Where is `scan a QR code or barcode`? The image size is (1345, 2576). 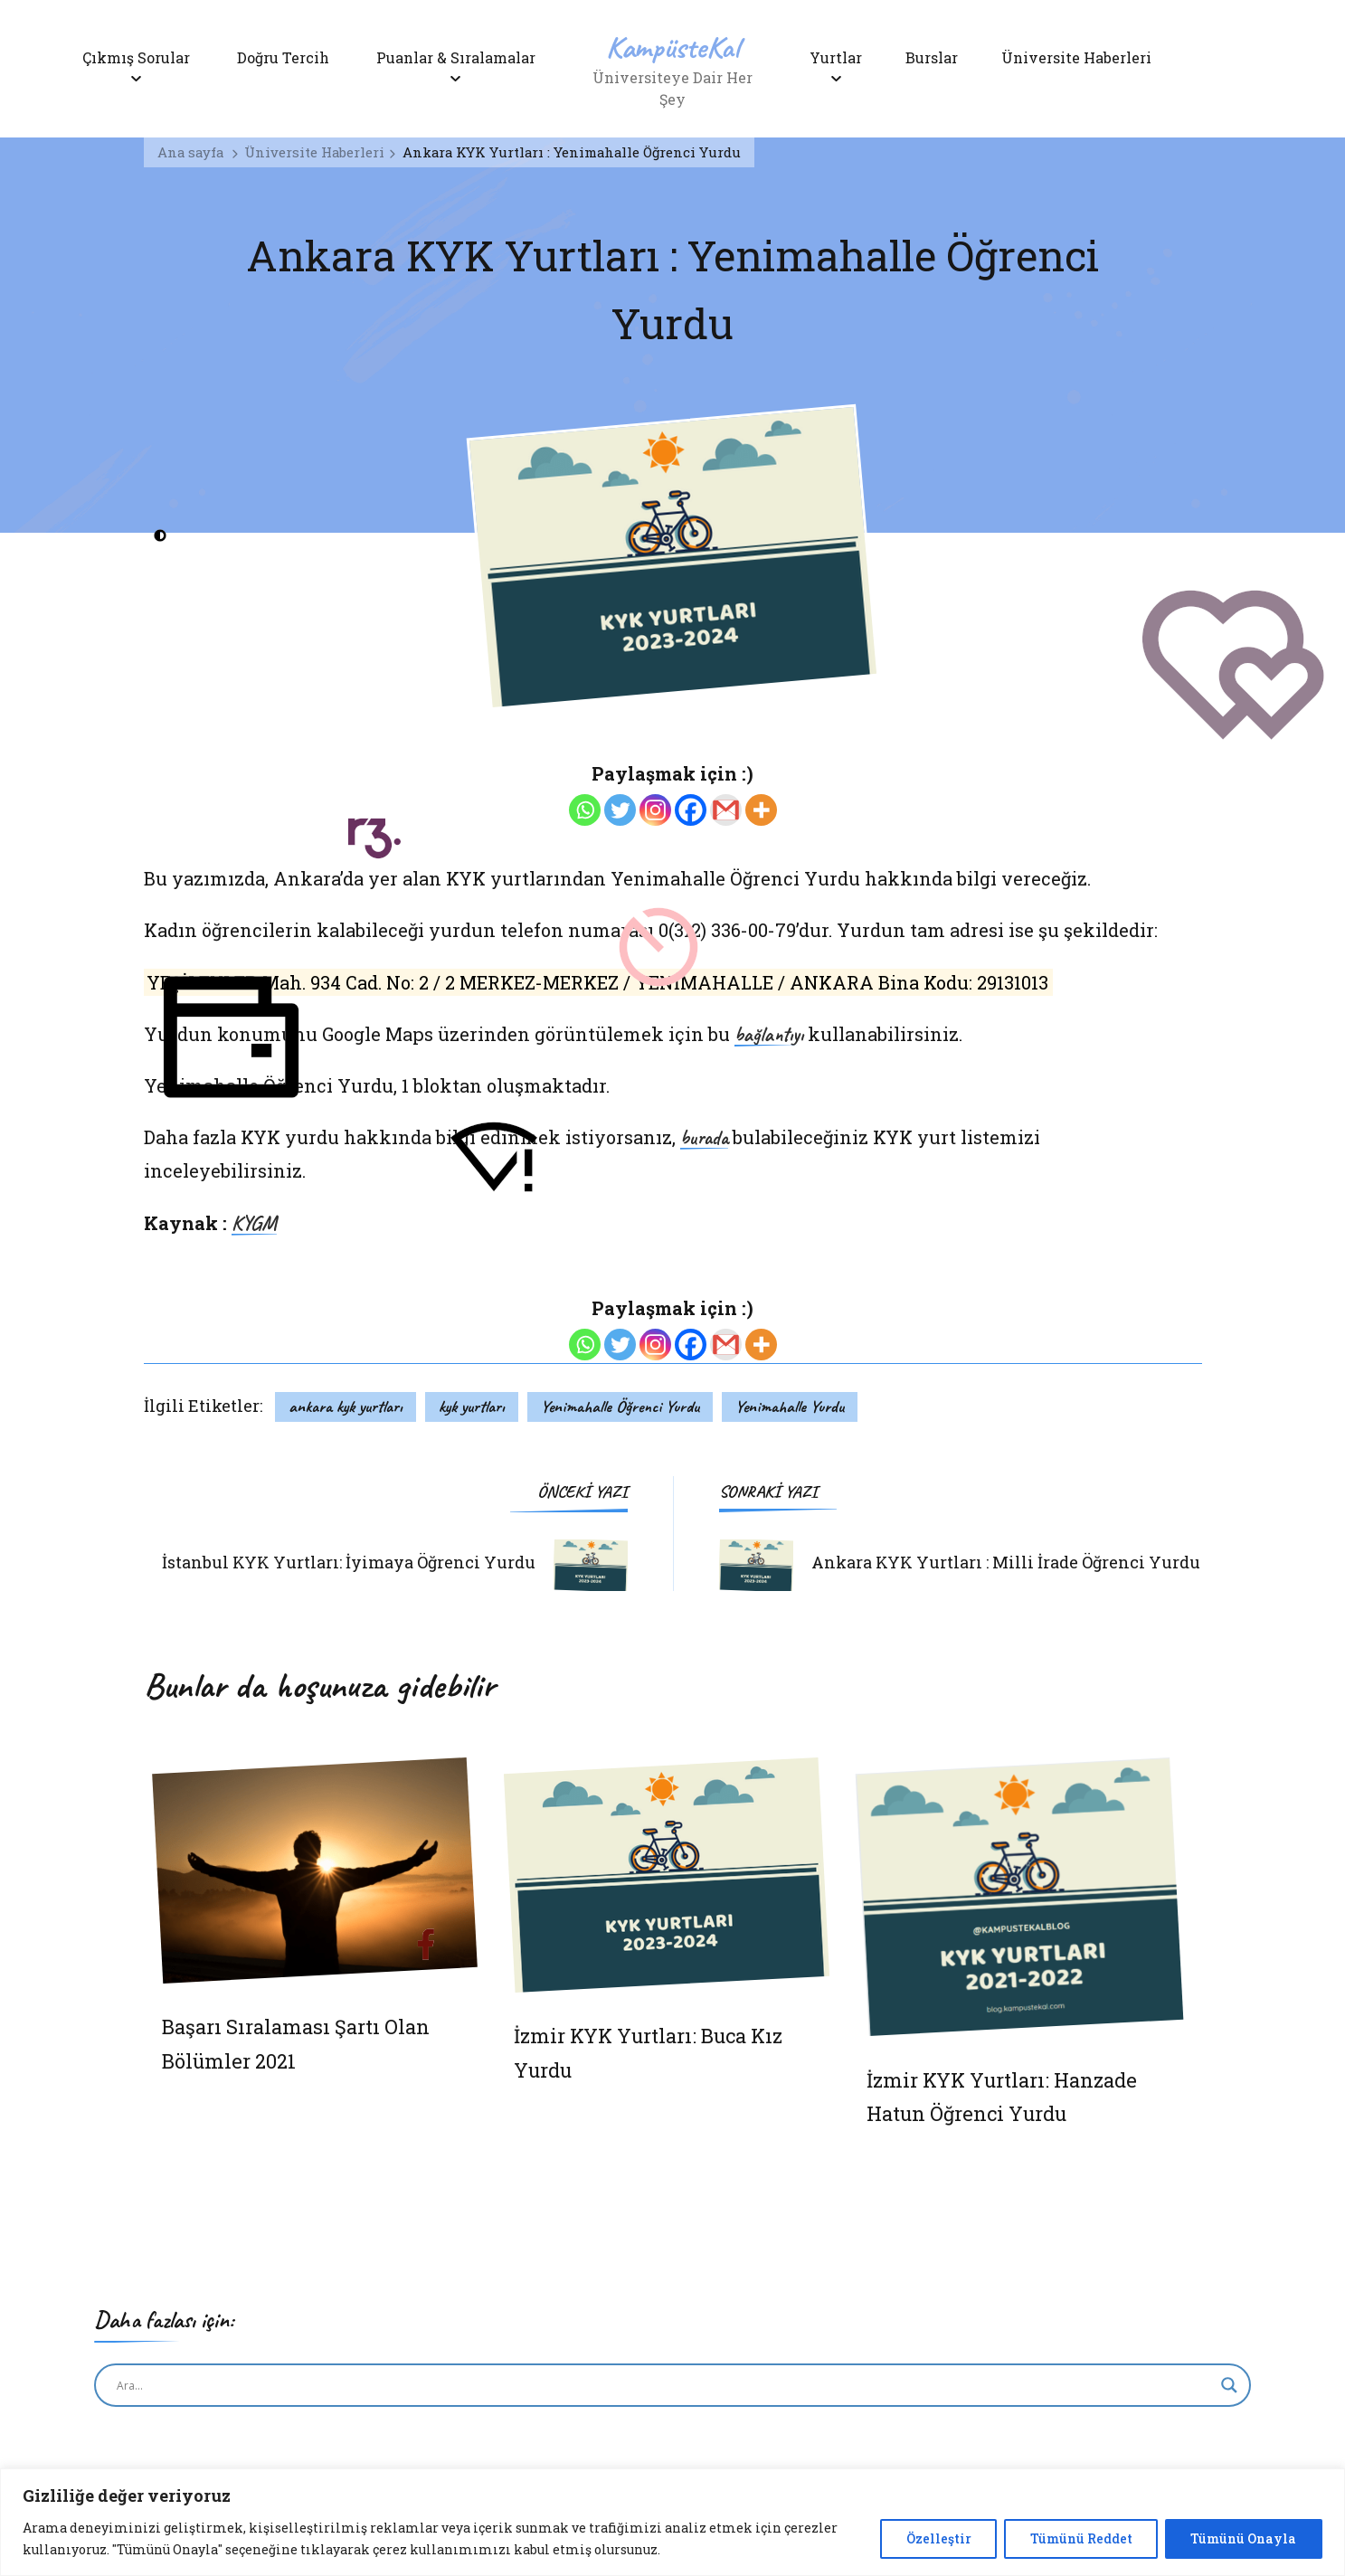
scan a QR code or barcode is located at coordinates (658, 947).